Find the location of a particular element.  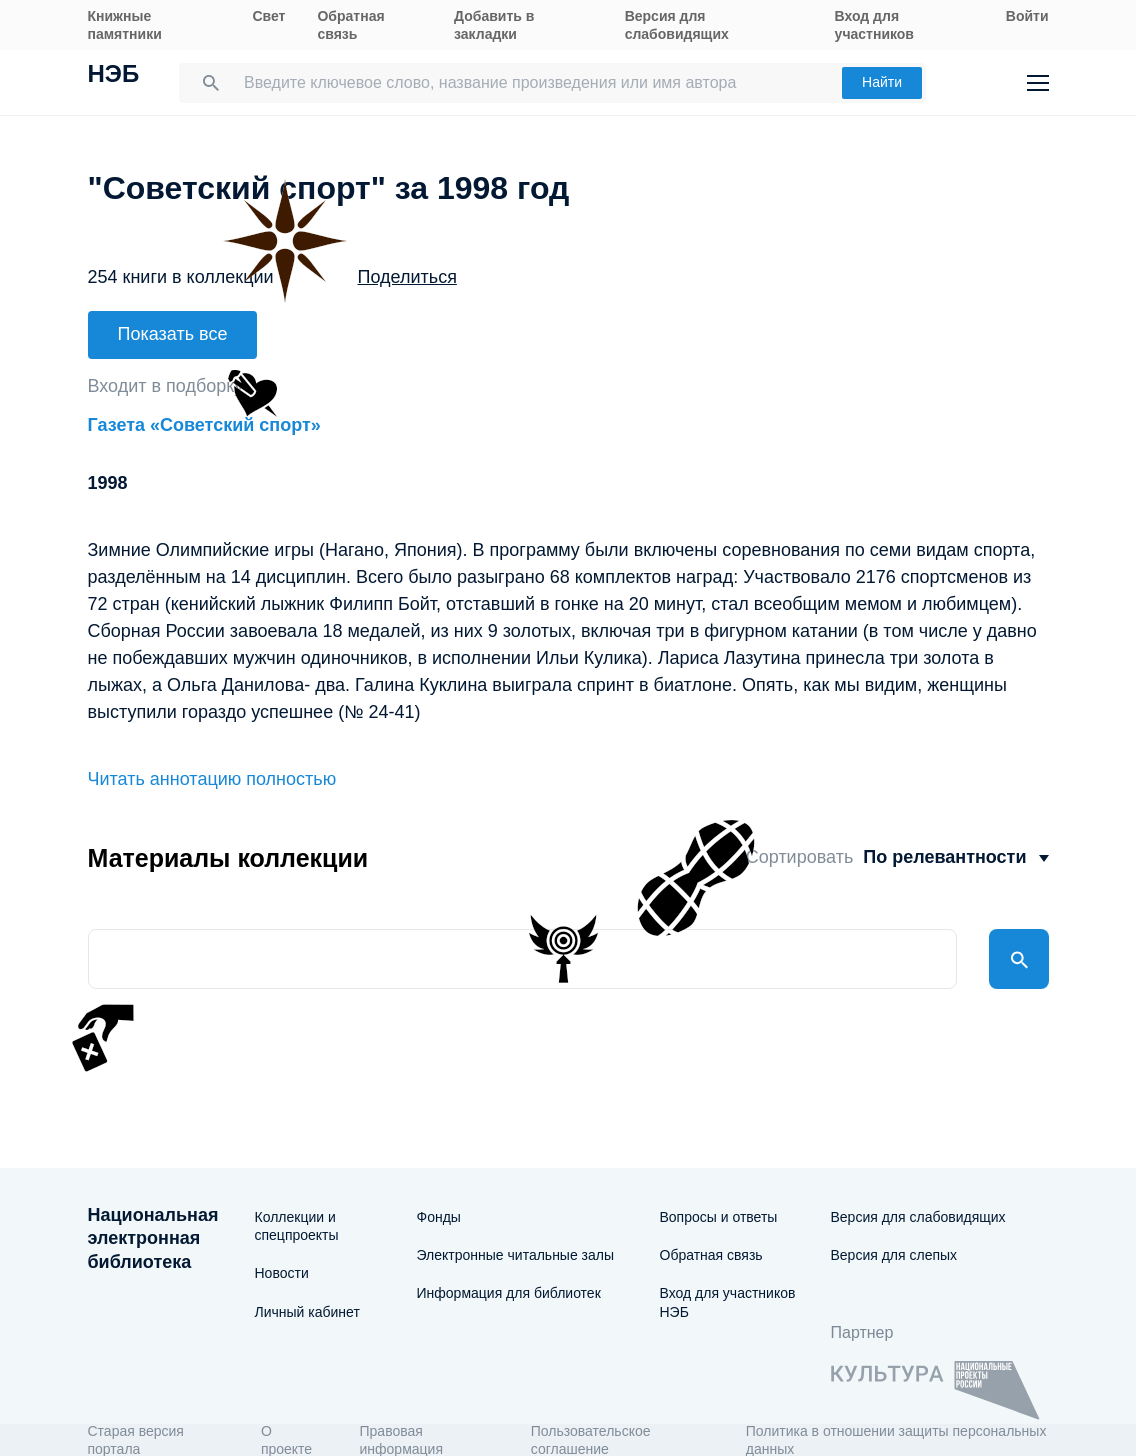

discard a card from your hand is located at coordinates (100, 1038).